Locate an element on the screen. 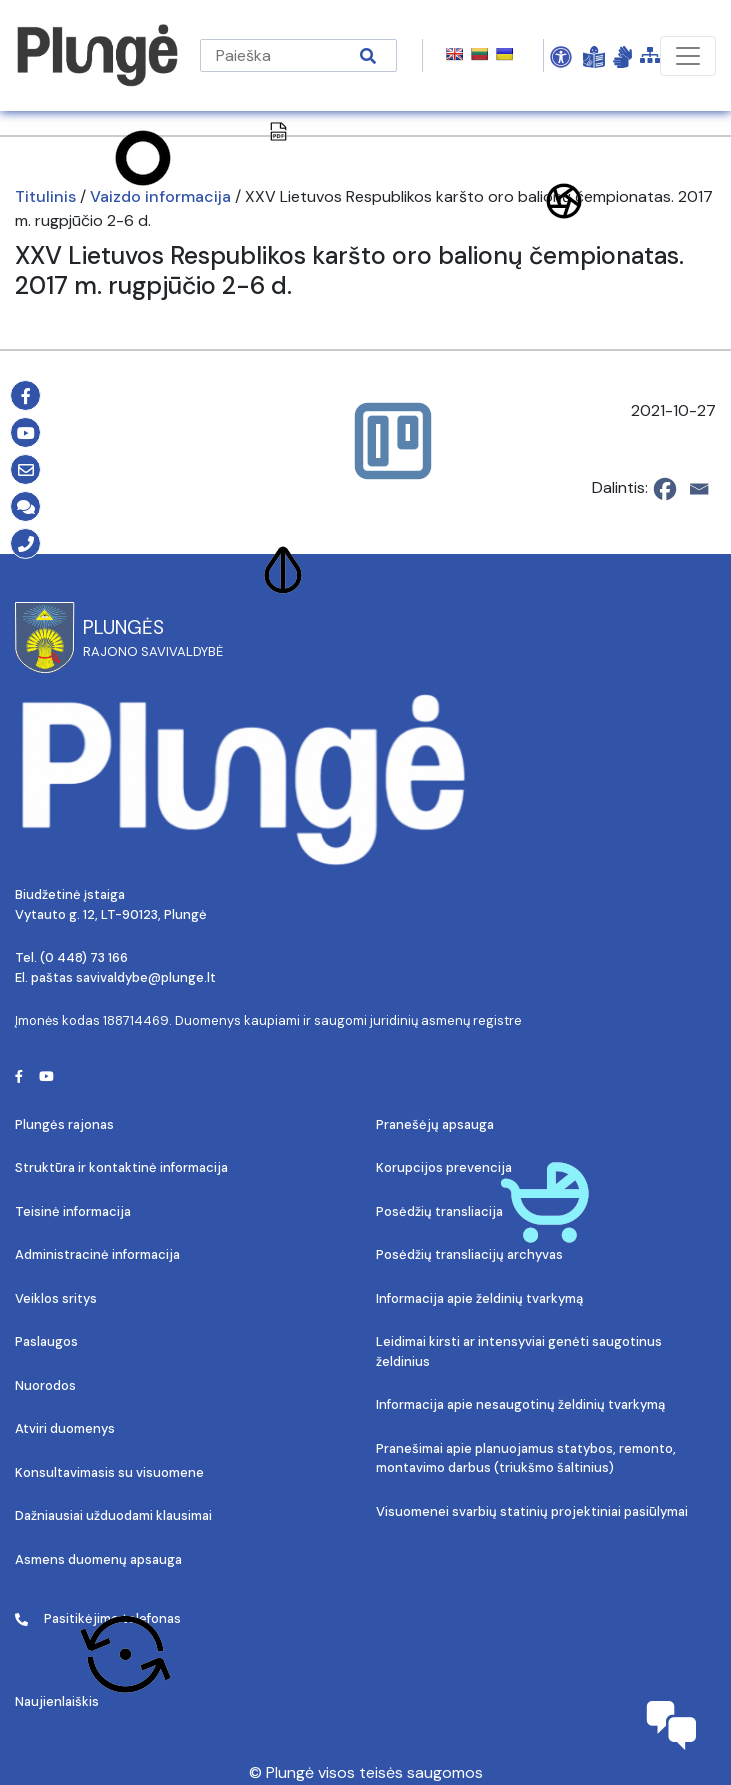 This screenshot has width=731, height=1785. adjust camera aperture settings is located at coordinates (564, 201).